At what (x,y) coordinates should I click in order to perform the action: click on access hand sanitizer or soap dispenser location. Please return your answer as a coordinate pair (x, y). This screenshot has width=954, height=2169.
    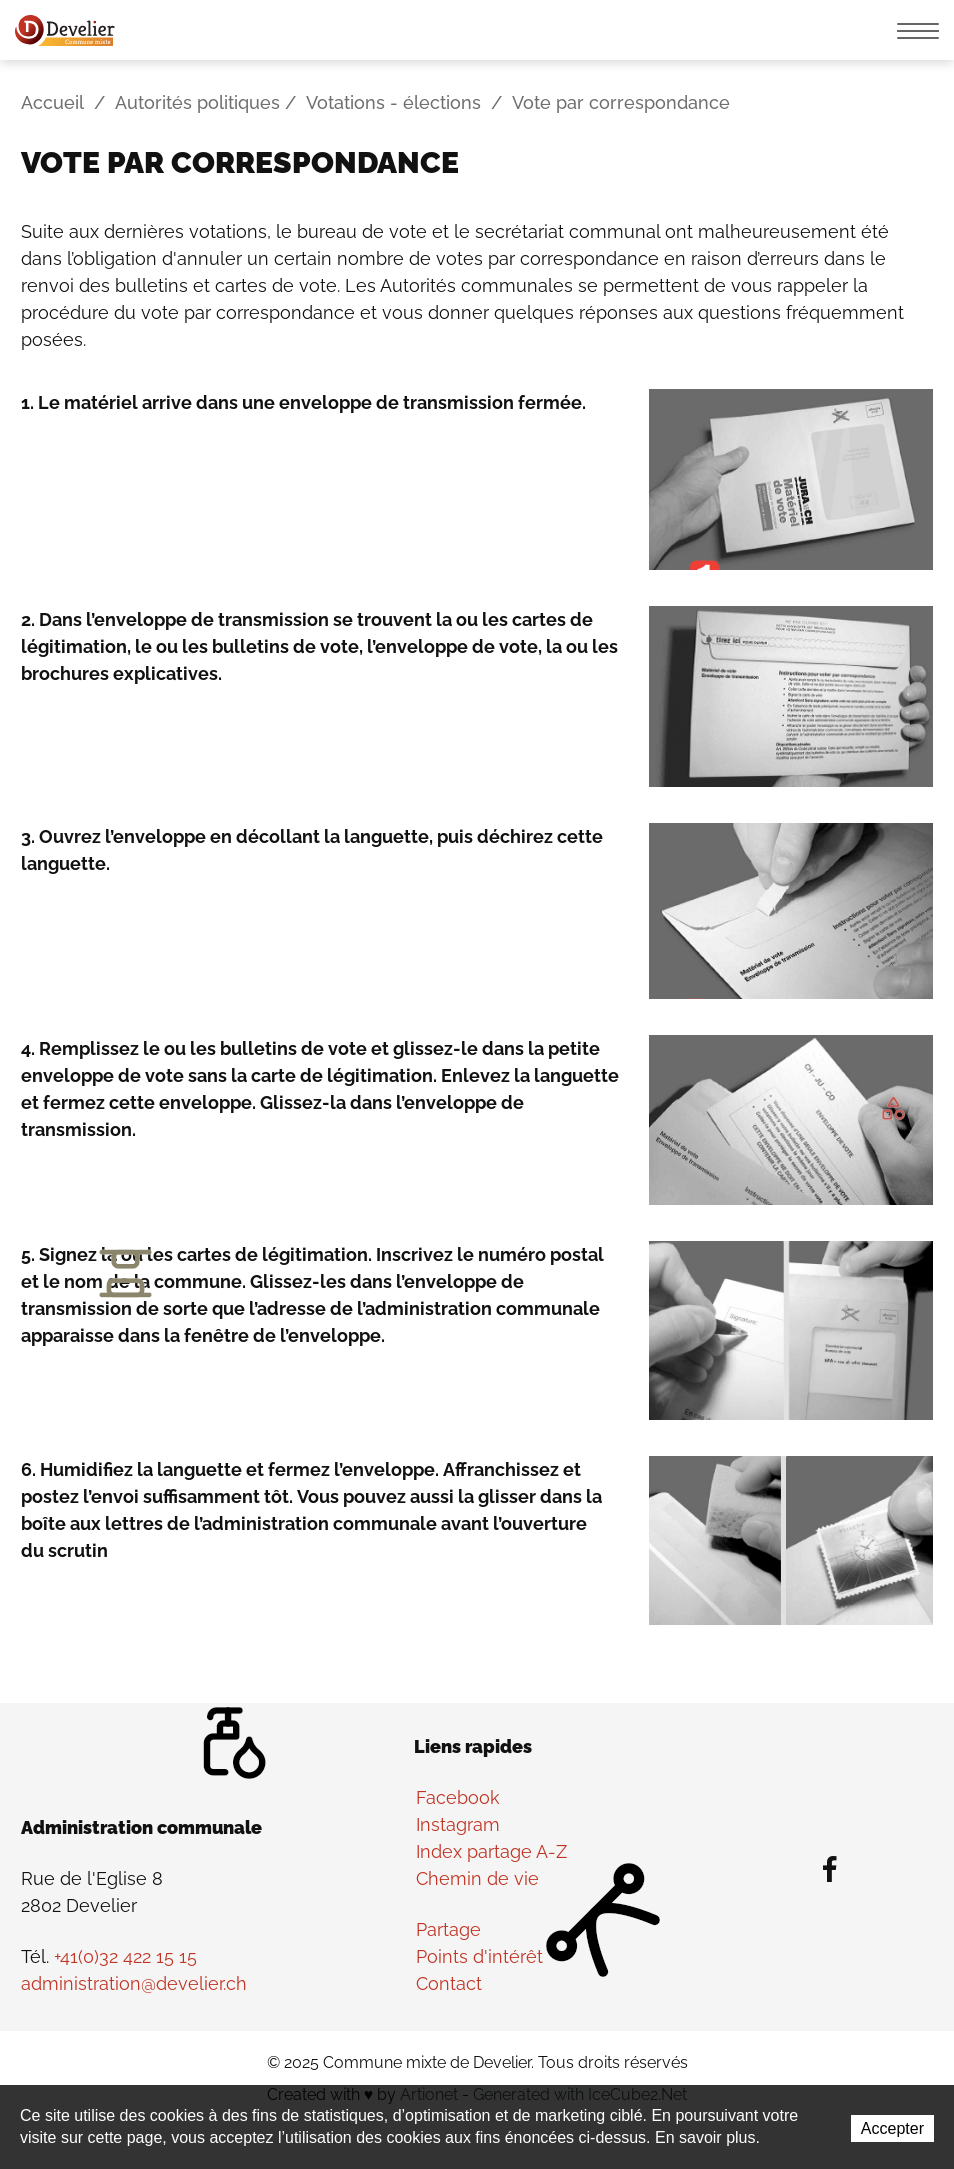
    Looking at the image, I should click on (233, 1743).